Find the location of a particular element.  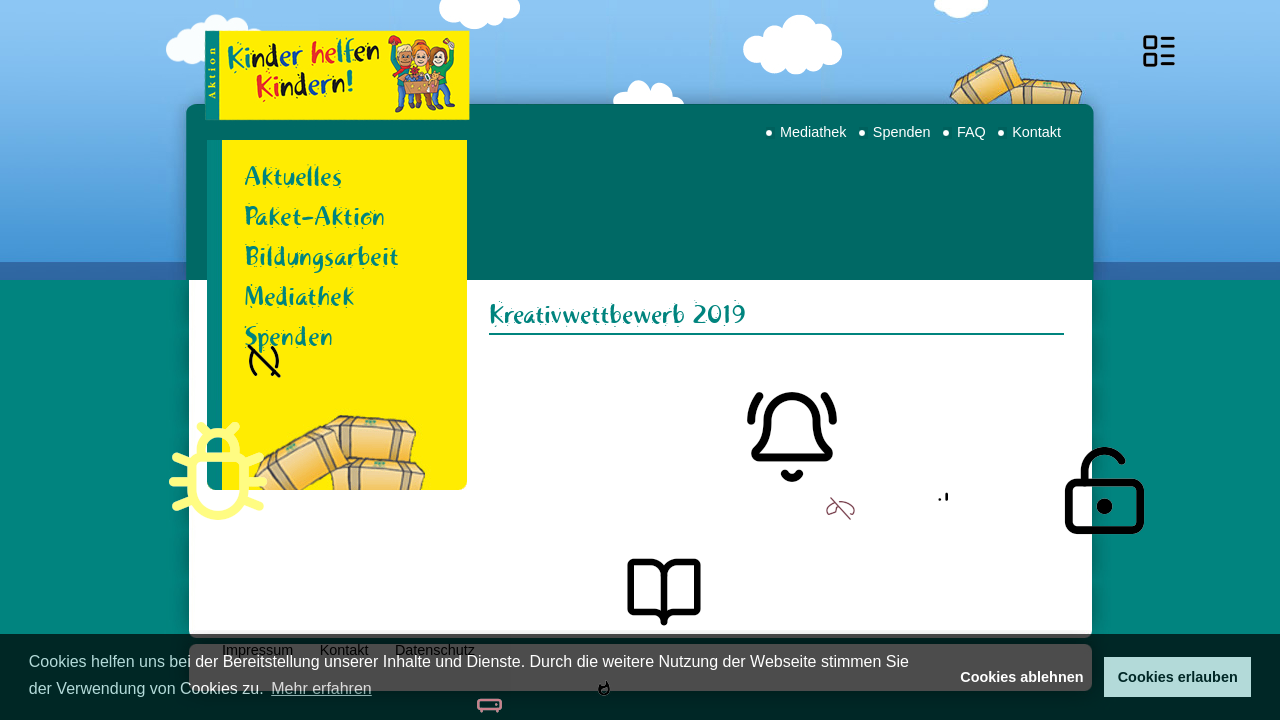

indicates weak signal strength is located at coordinates (953, 488).